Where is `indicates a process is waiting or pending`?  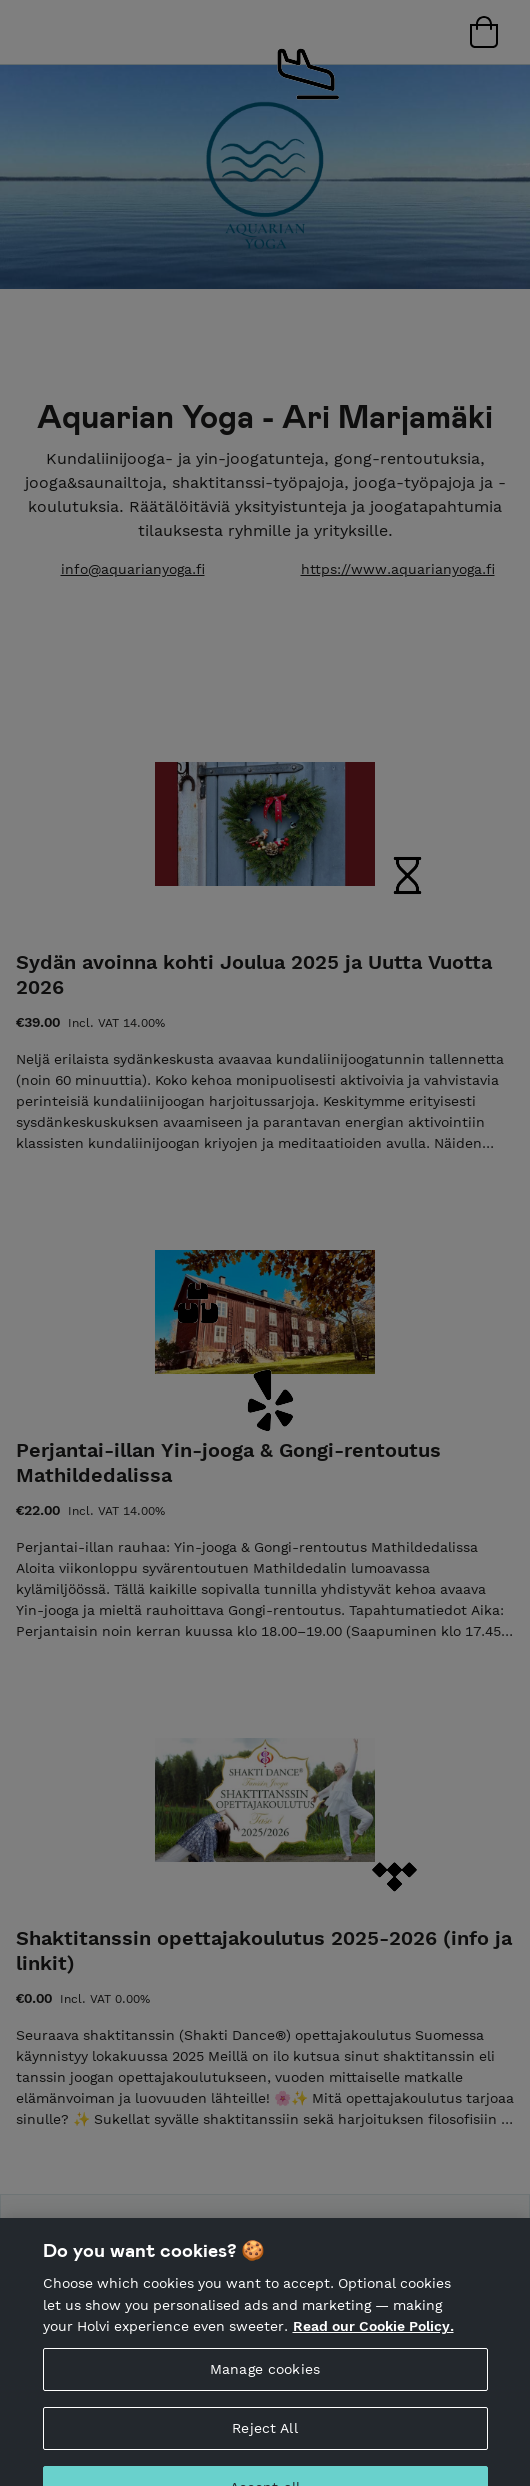 indicates a process is waiting or pending is located at coordinates (407, 875).